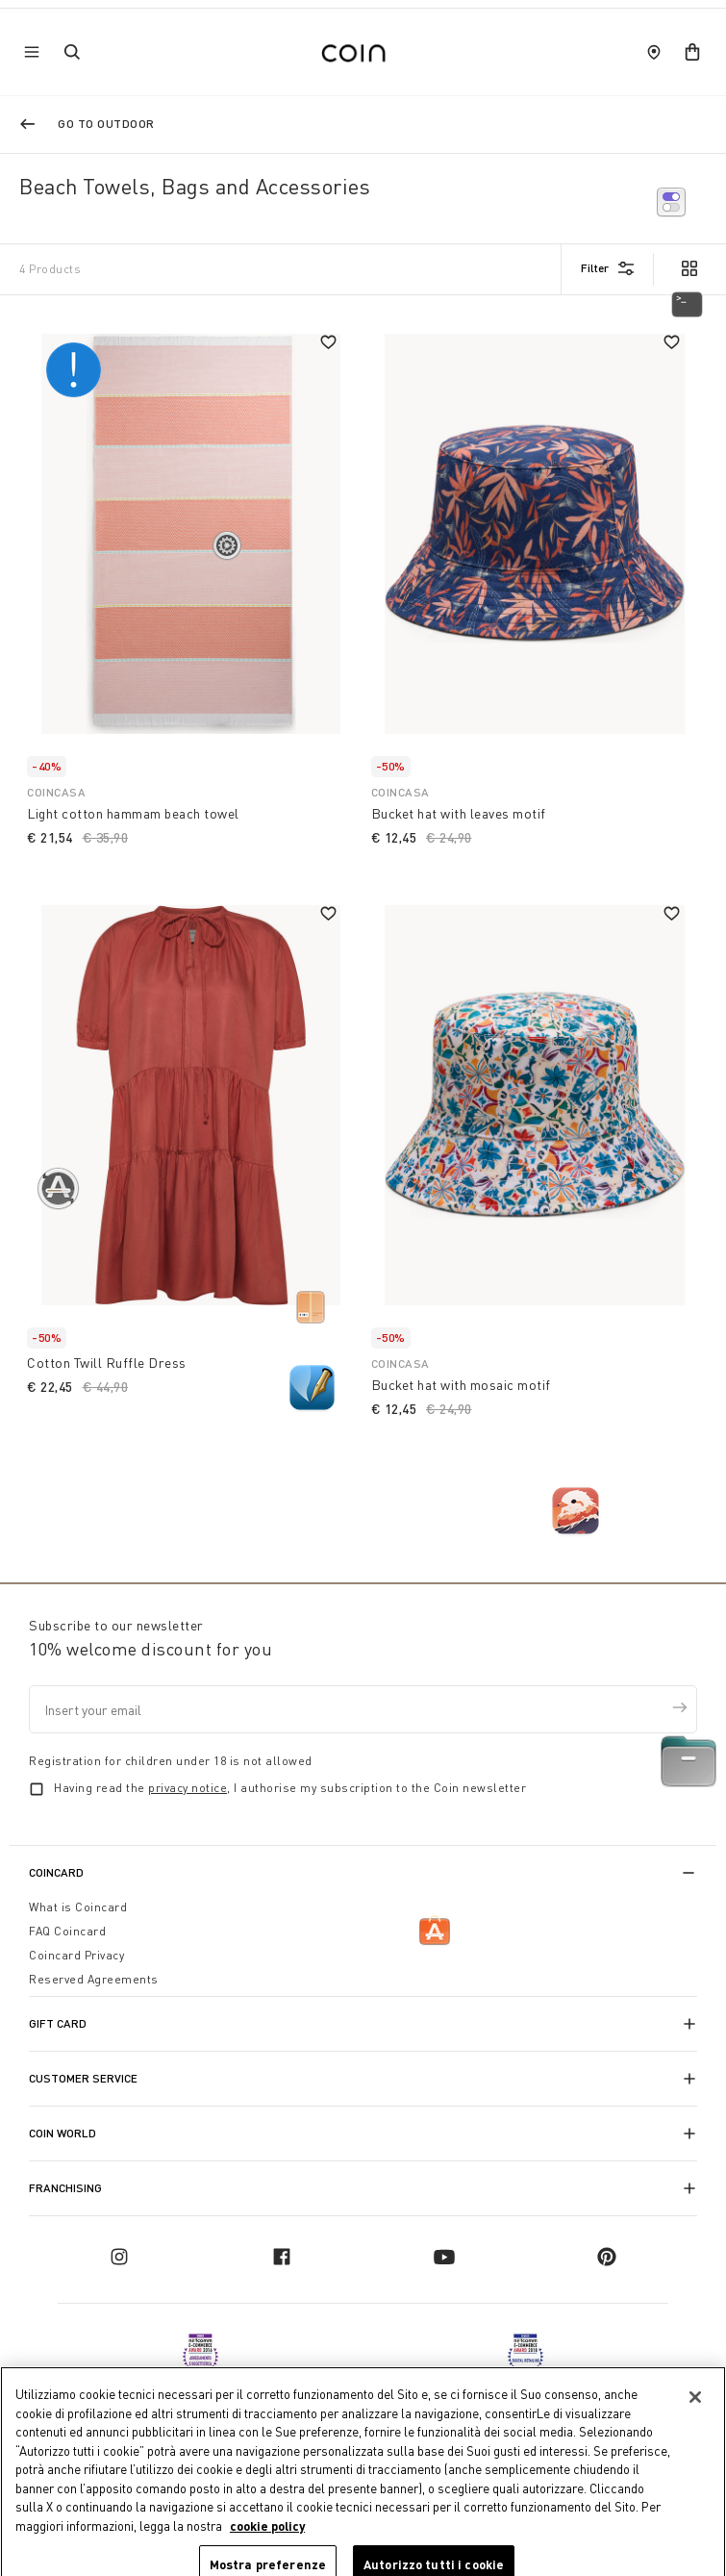 The height and width of the screenshot is (2576, 726). I want to click on open the software store to browse and install apps, so click(435, 1932).